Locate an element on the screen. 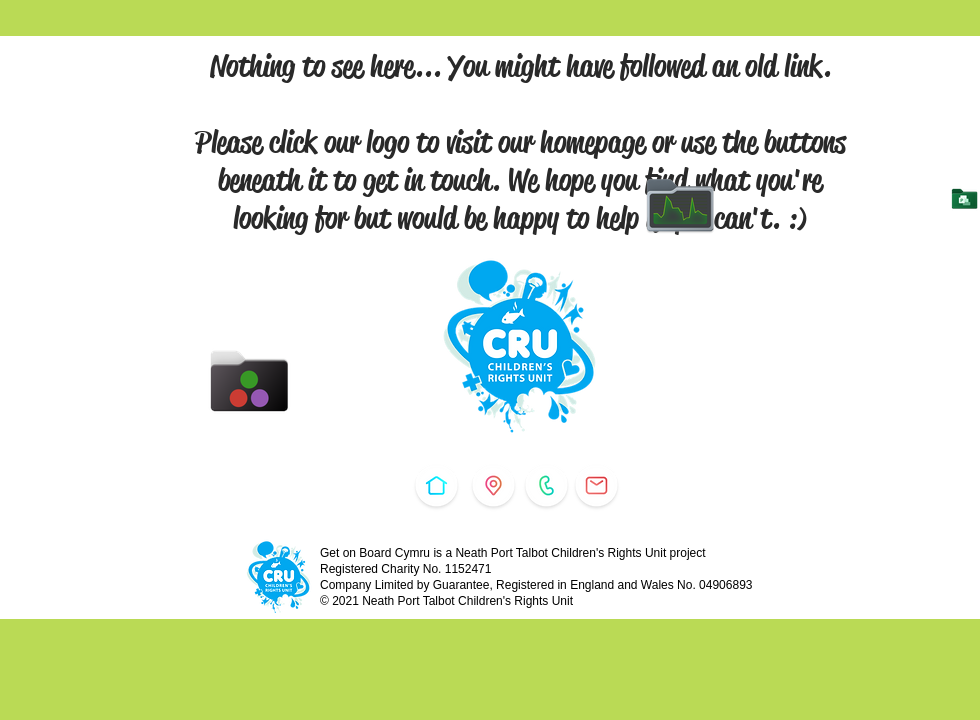 The width and height of the screenshot is (980, 720). open folder containing microsoft project files is located at coordinates (964, 199).